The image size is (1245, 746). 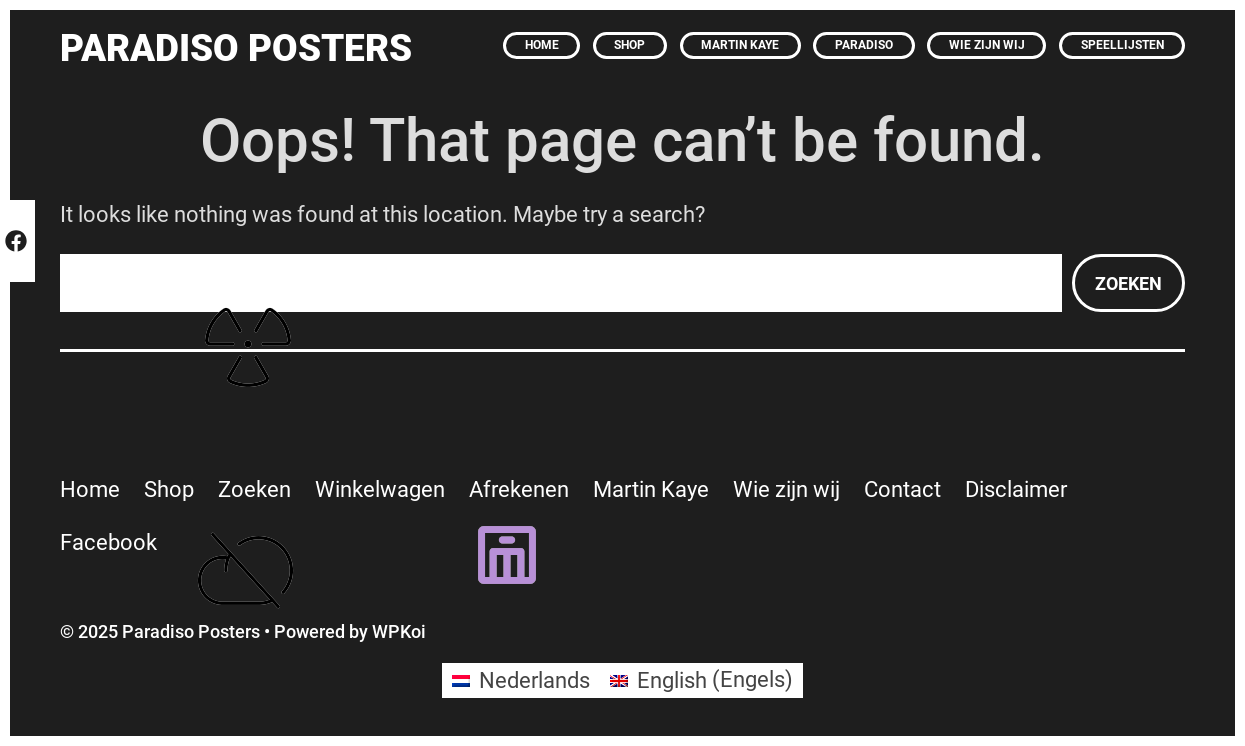 What do you see at coordinates (507, 555) in the screenshot?
I see `indicates elevator access or location` at bounding box center [507, 555].